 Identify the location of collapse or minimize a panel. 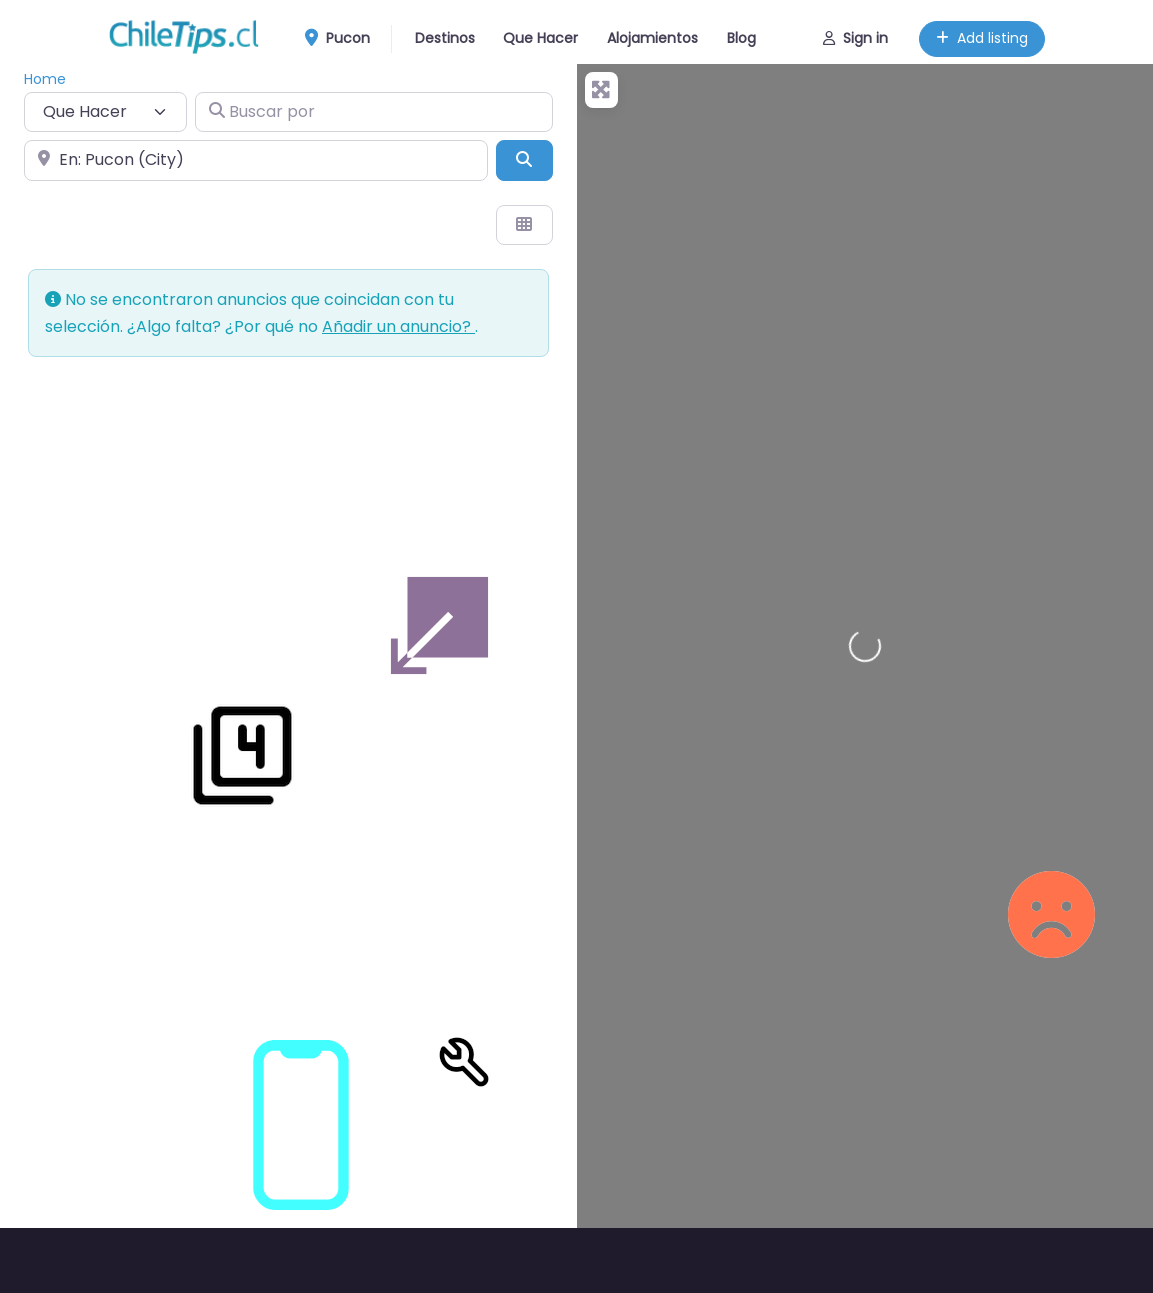
(439, 625).